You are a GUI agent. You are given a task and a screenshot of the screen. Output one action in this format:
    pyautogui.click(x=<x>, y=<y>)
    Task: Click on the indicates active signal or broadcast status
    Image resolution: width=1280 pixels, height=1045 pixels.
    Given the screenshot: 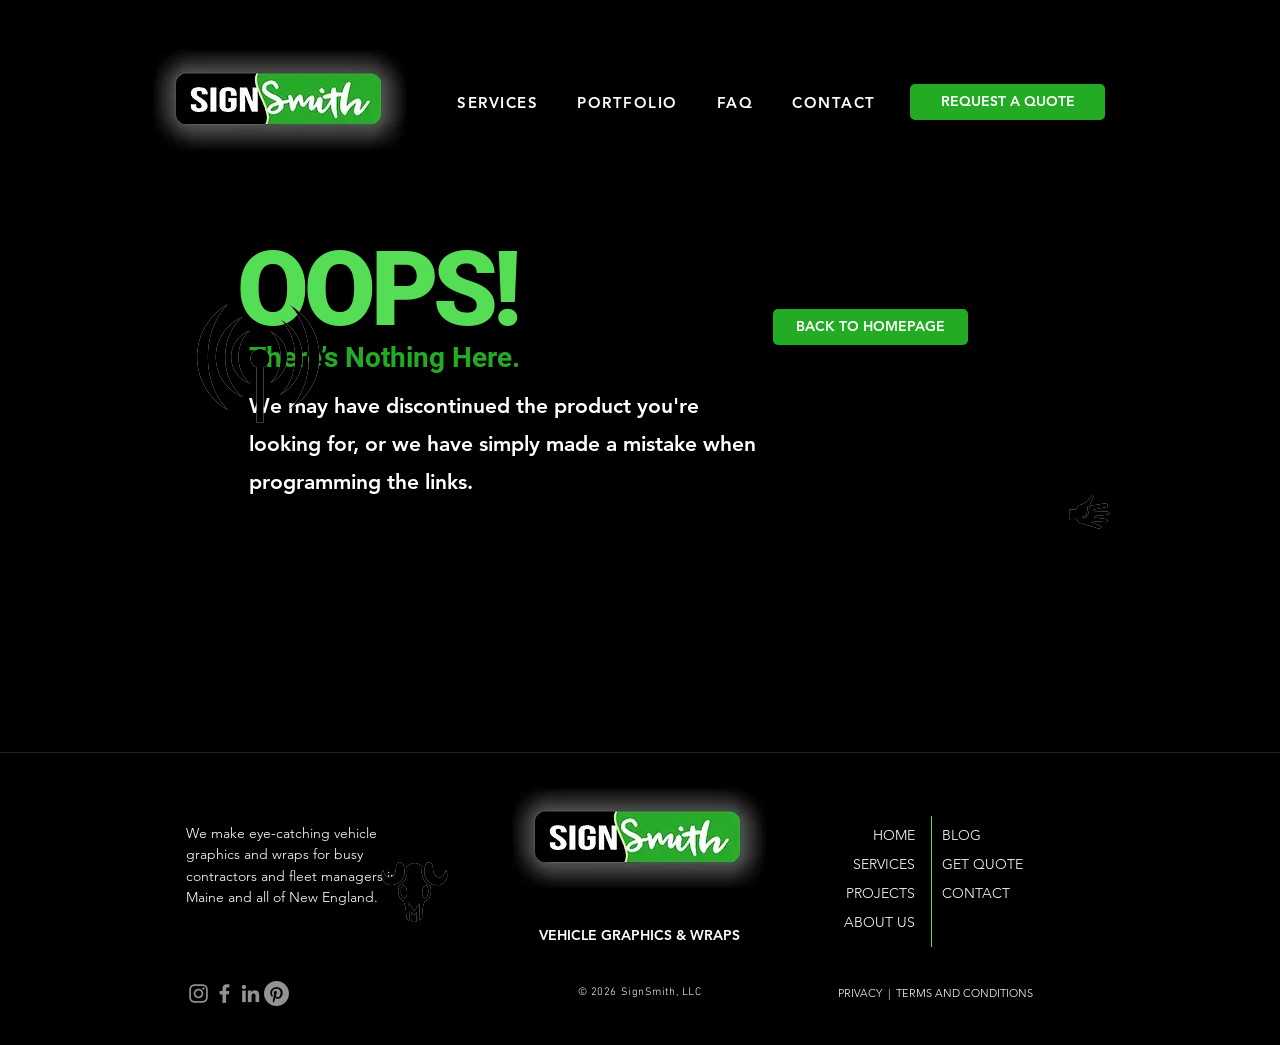 What is the action you would take?
    pyautogui.click(x=258, y=360)
    